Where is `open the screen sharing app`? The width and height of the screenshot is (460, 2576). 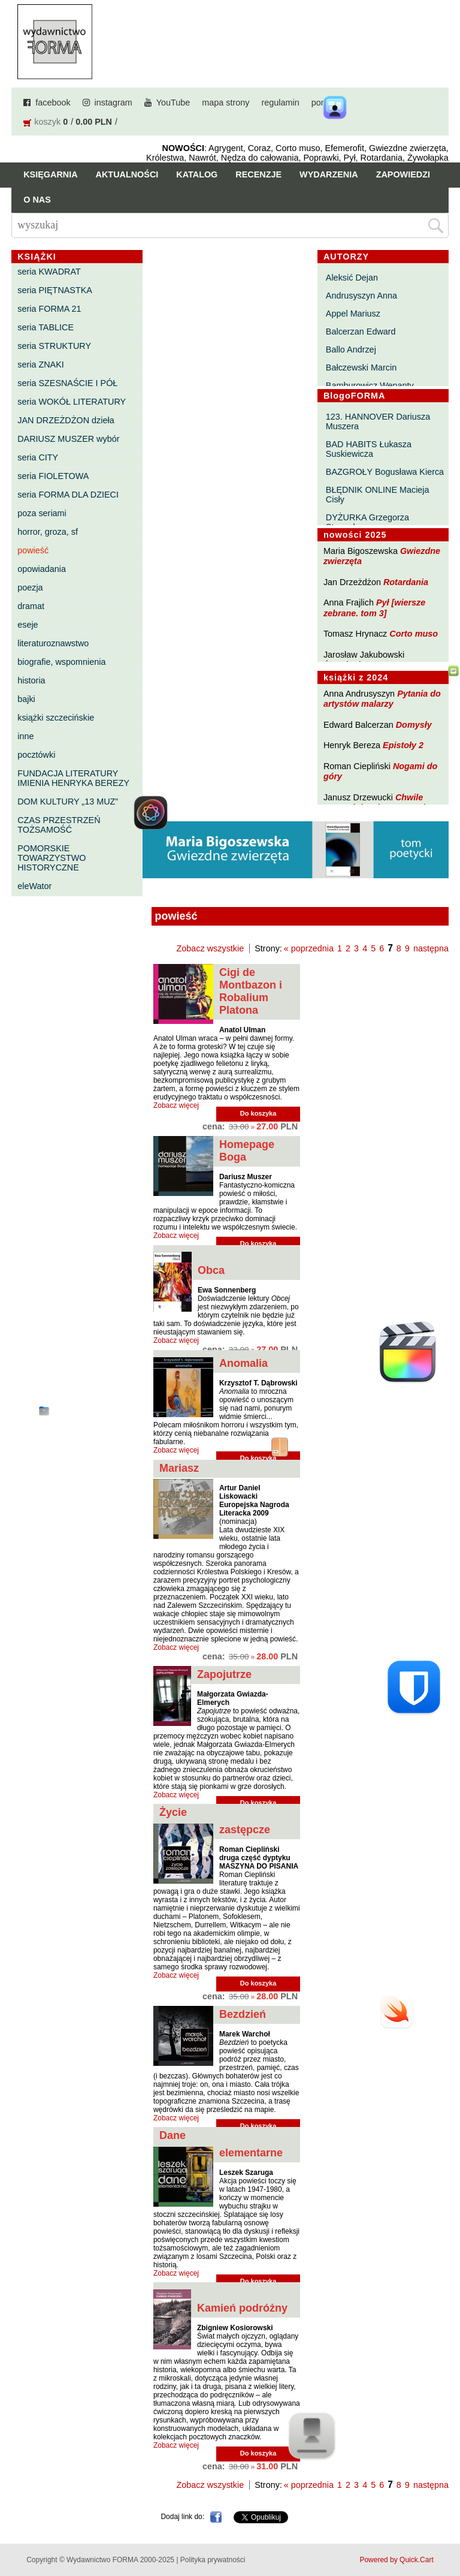
open the screen sharing app is located at coordinates (335, 107).